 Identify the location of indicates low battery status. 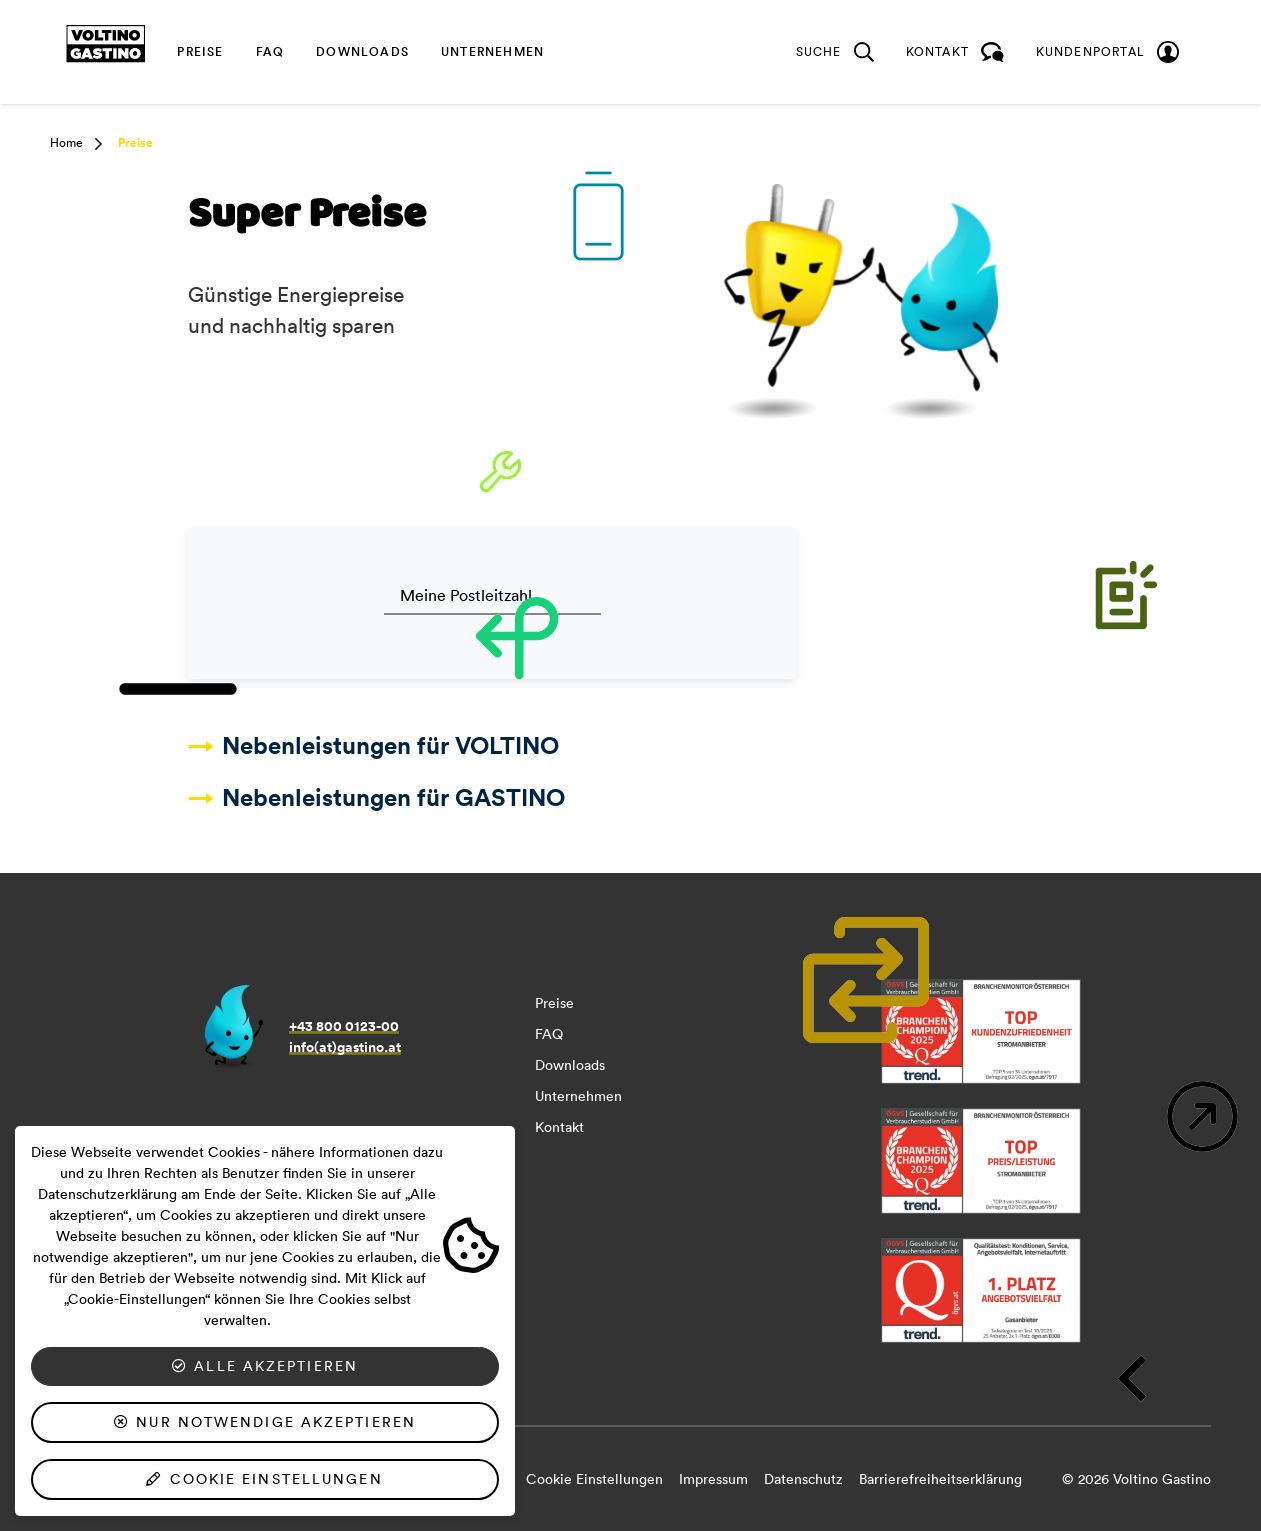
(598, 217).